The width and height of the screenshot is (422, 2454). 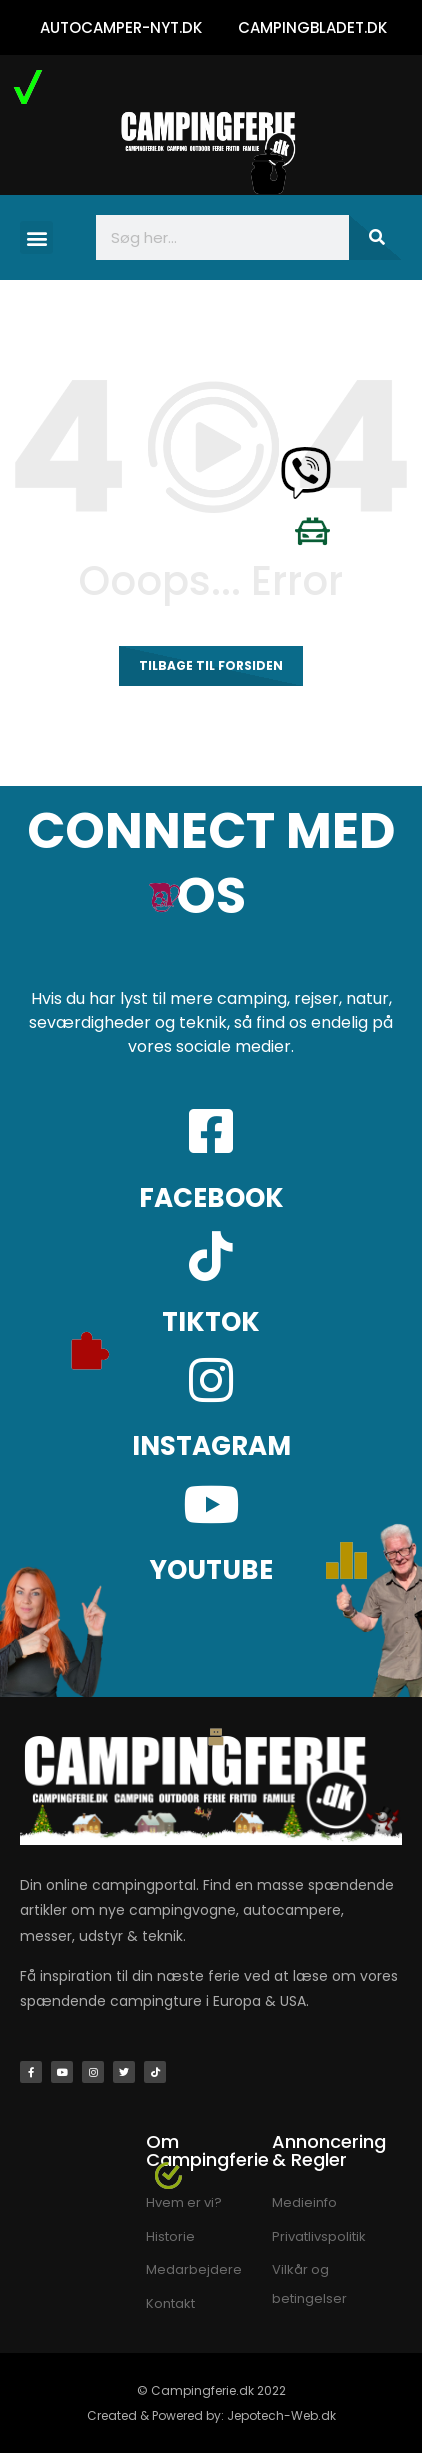 What do you see at coordinates (306, 473) in the screenshot?
I see `open viber messaging app` at bounding box center [306, 473].